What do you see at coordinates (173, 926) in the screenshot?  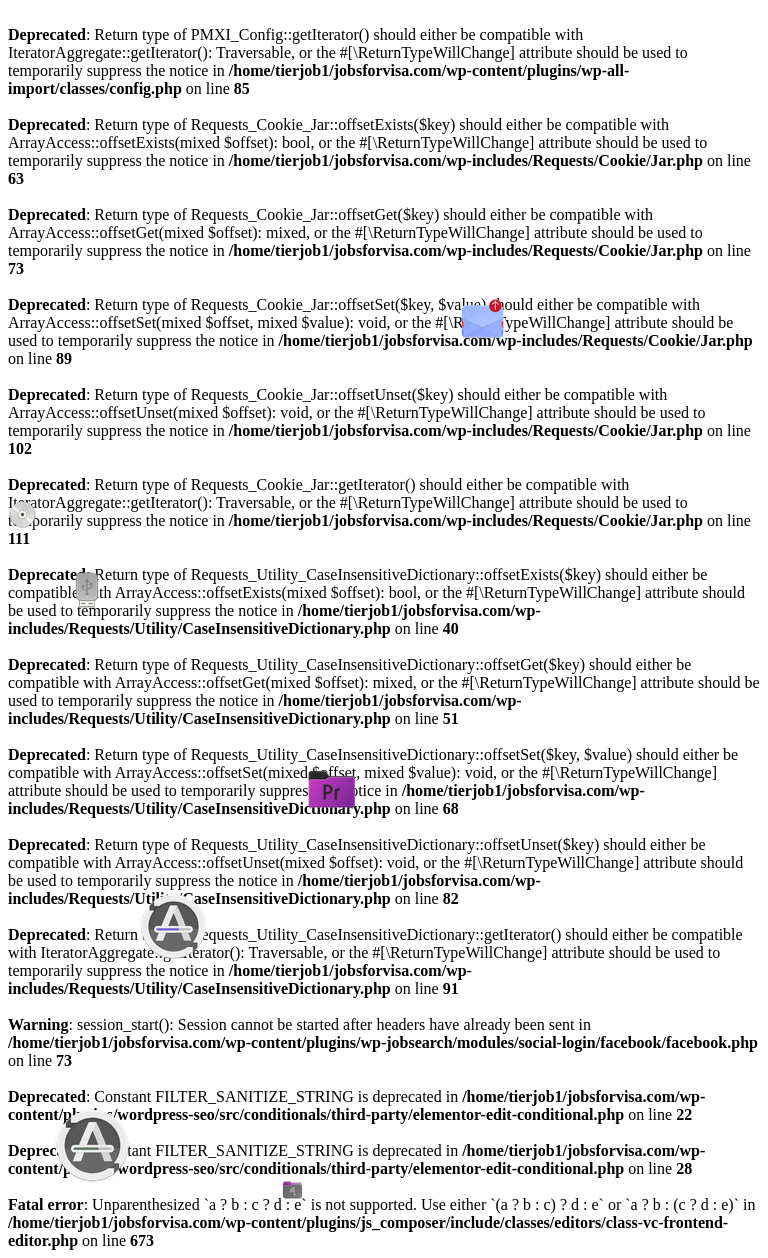 I see `open the software update manager` at bounding box center [173, 926].